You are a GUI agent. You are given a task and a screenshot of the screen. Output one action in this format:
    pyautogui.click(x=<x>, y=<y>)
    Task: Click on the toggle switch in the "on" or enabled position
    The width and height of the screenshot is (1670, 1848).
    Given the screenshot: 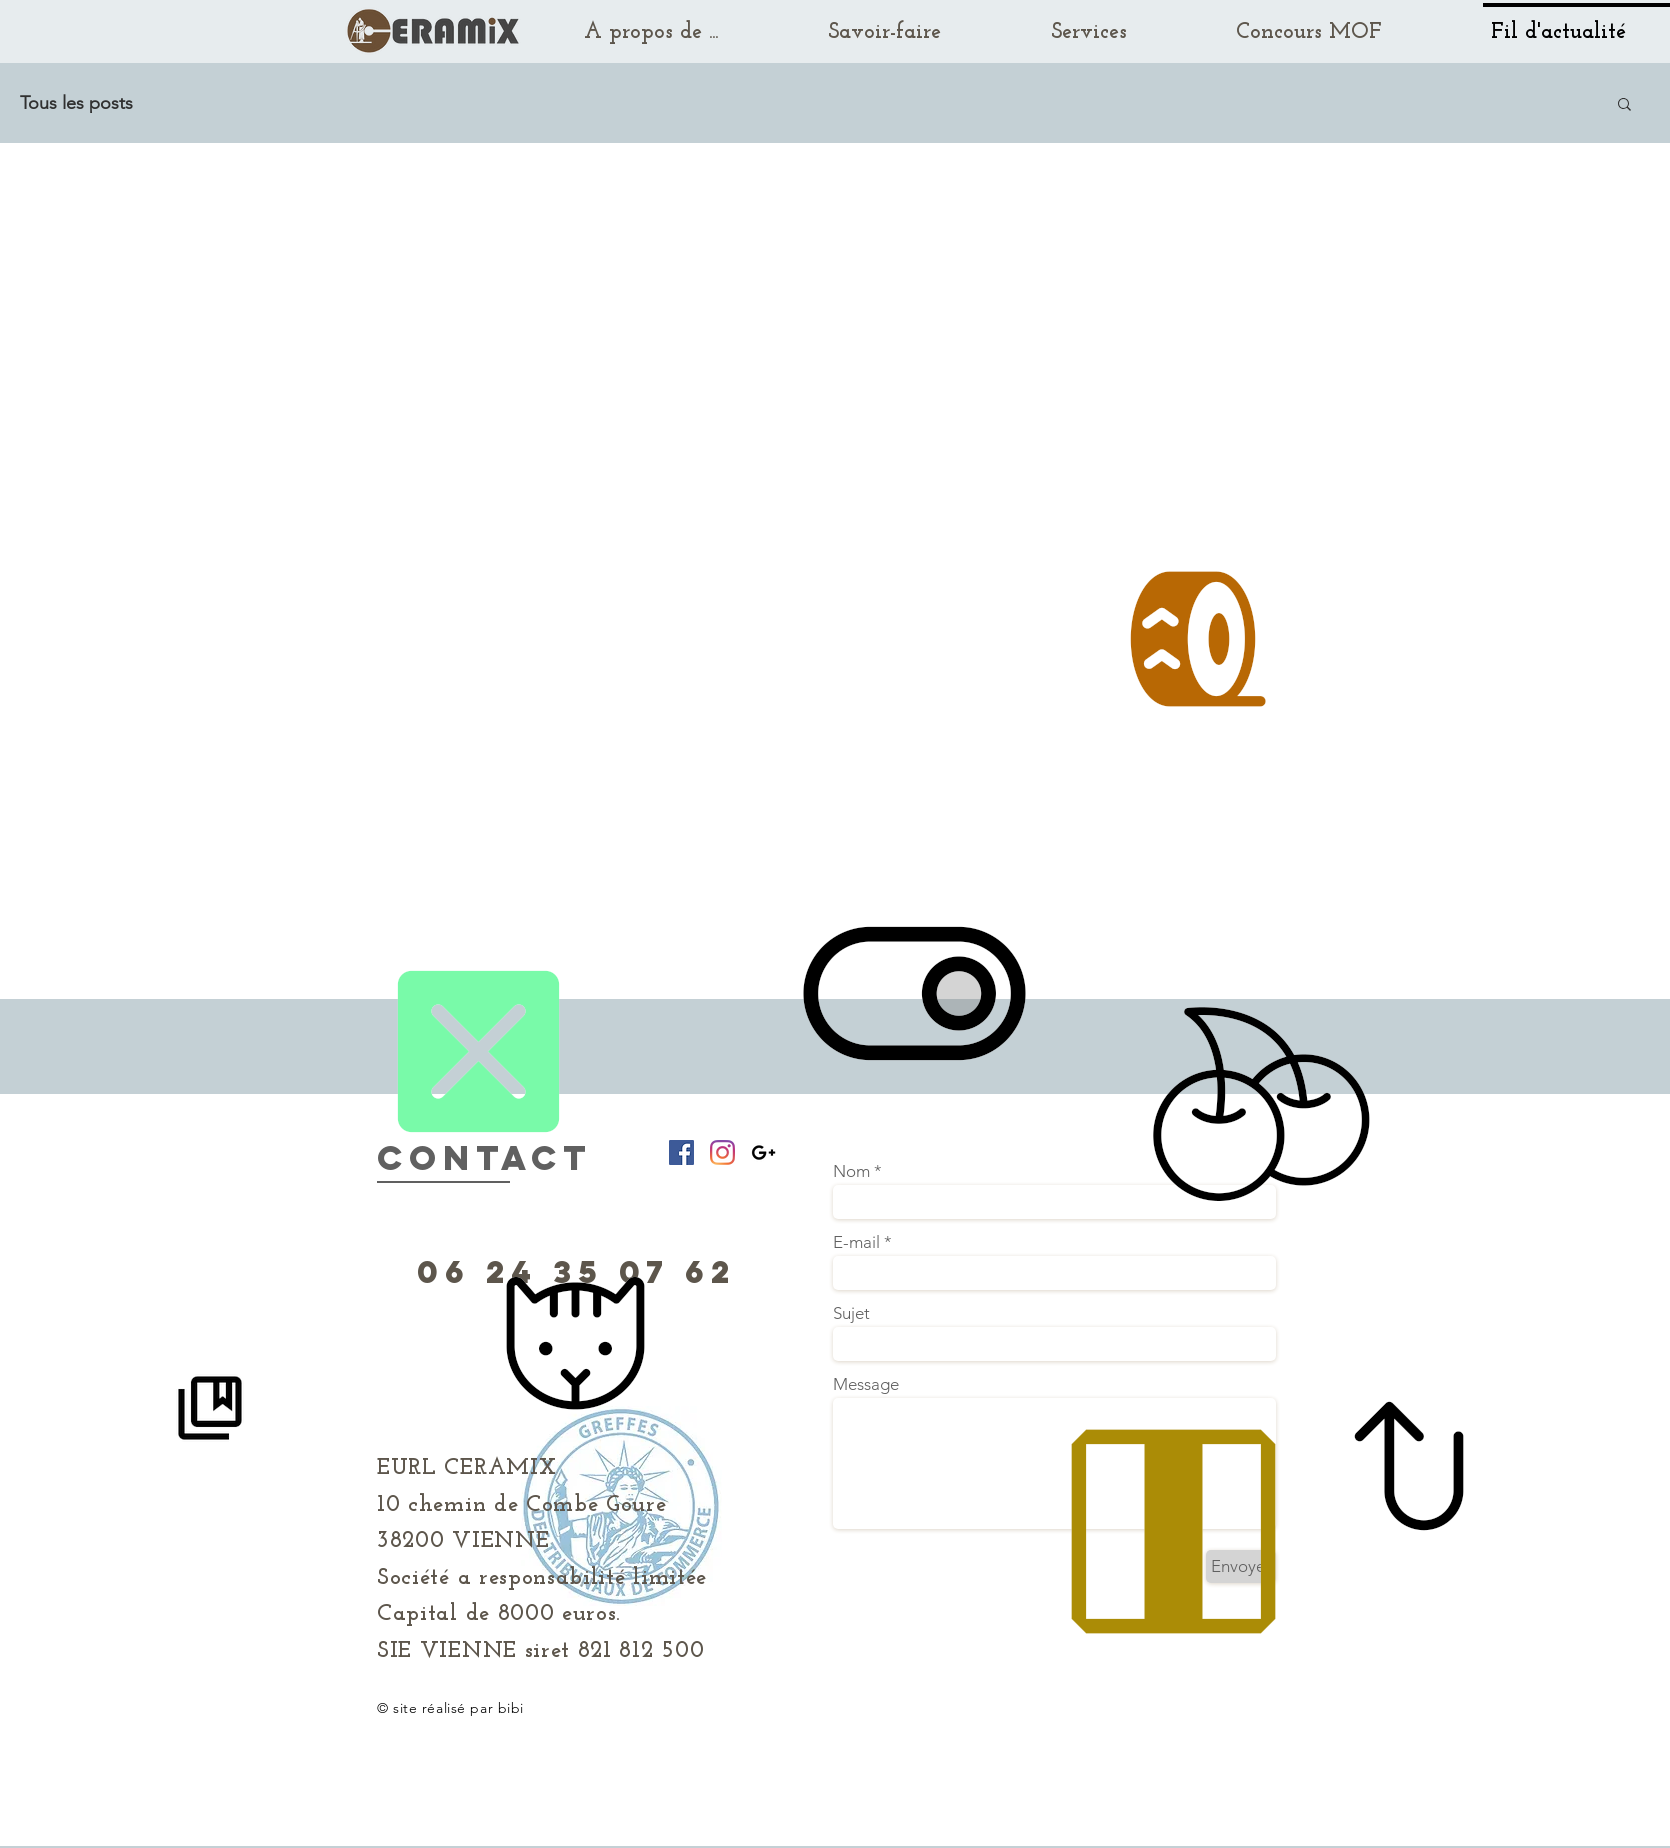 What is the action you would take?
    pyautogui.click(x=914, y=993)
    